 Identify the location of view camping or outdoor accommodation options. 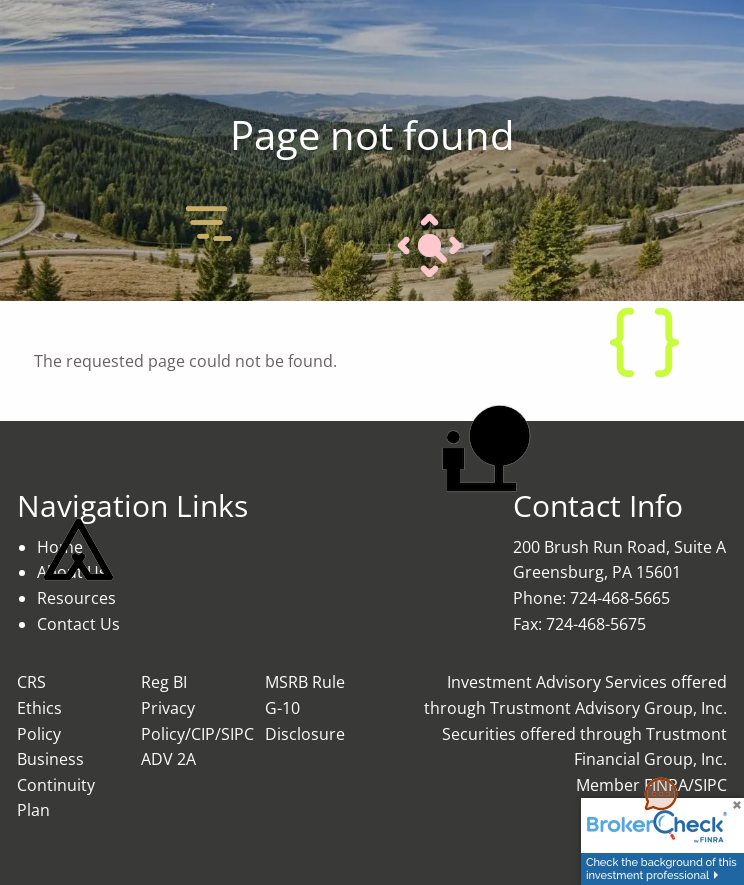
(78, 549).